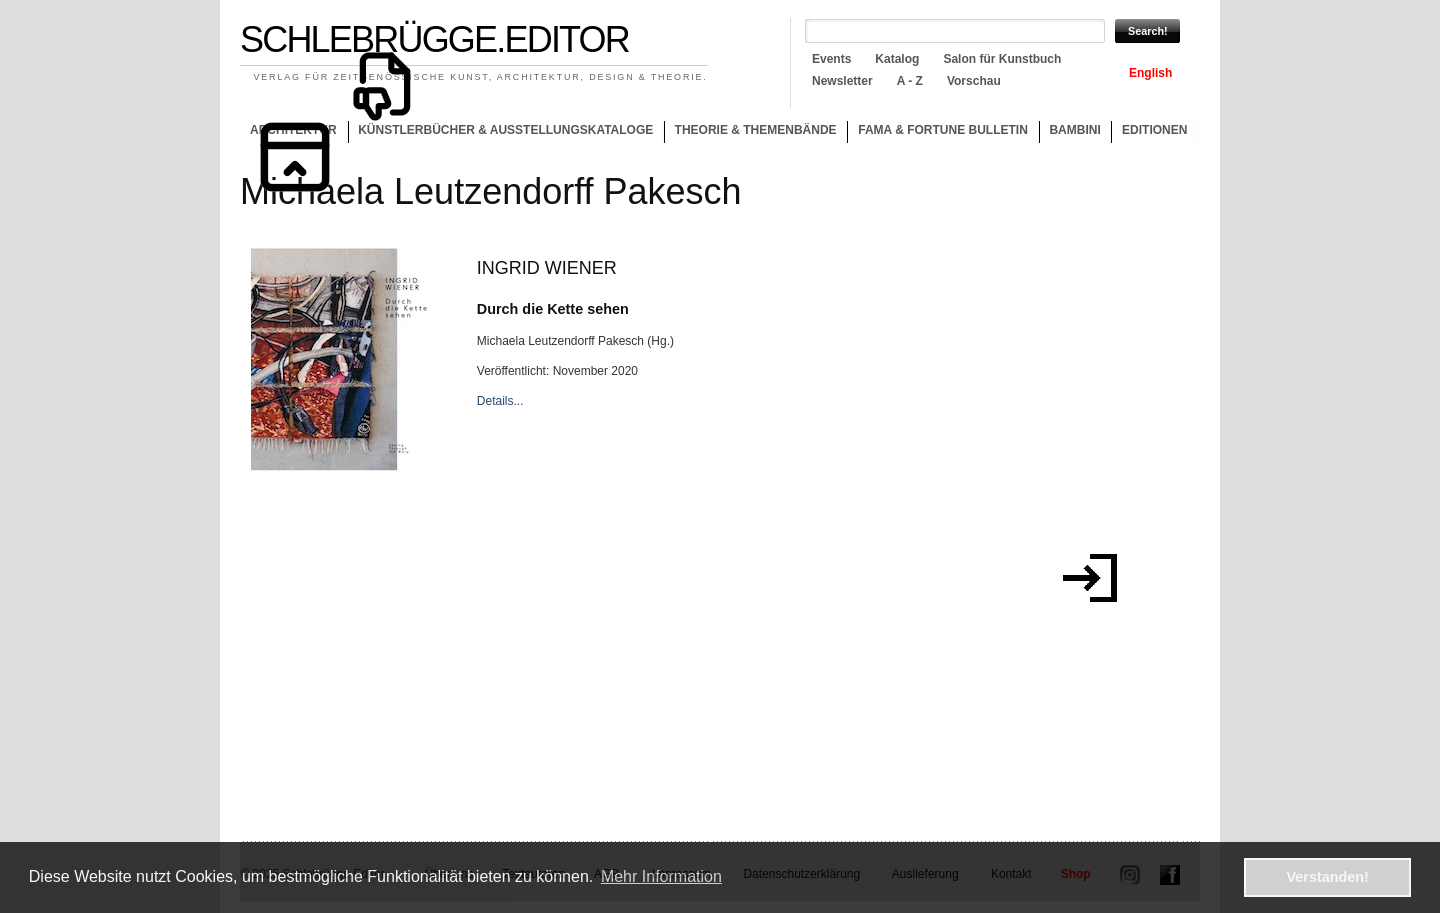 The width and height of the screenshot is (1440, 913). What do you see at coordinates (675, 264) in the screenshot?
I see `center-align an element within its container` at bounding box center [675, 264].